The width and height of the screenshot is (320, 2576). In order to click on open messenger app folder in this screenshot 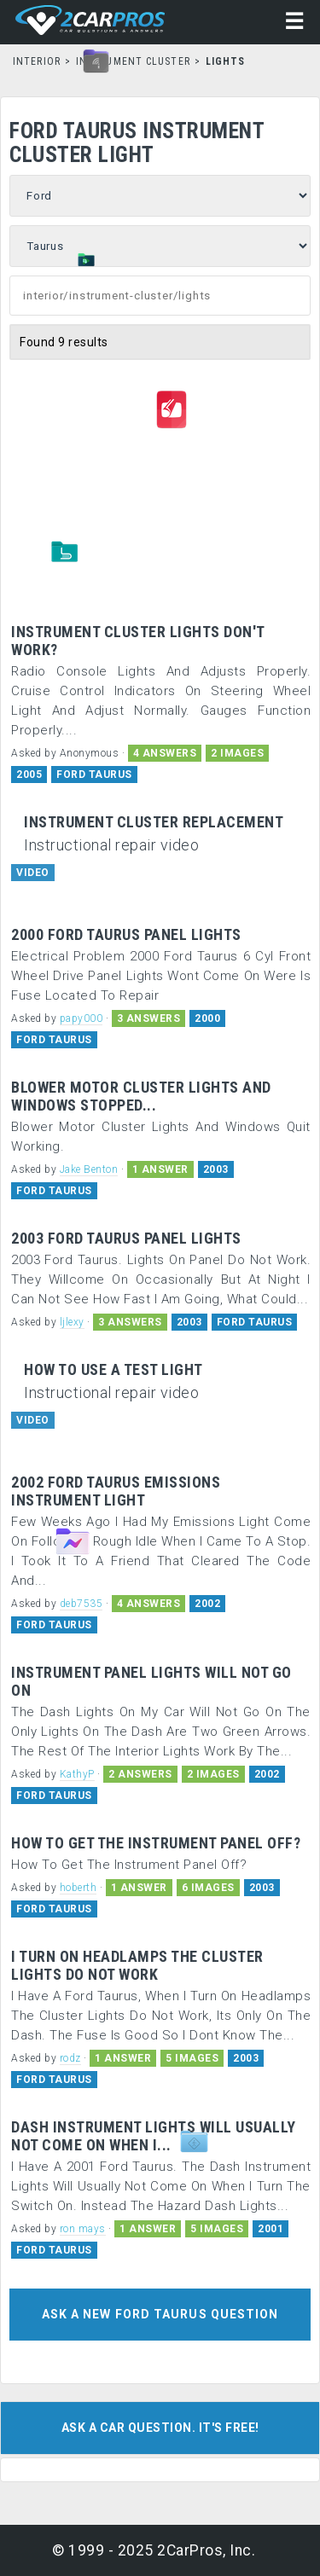, I will do `click(73, 1542)`.